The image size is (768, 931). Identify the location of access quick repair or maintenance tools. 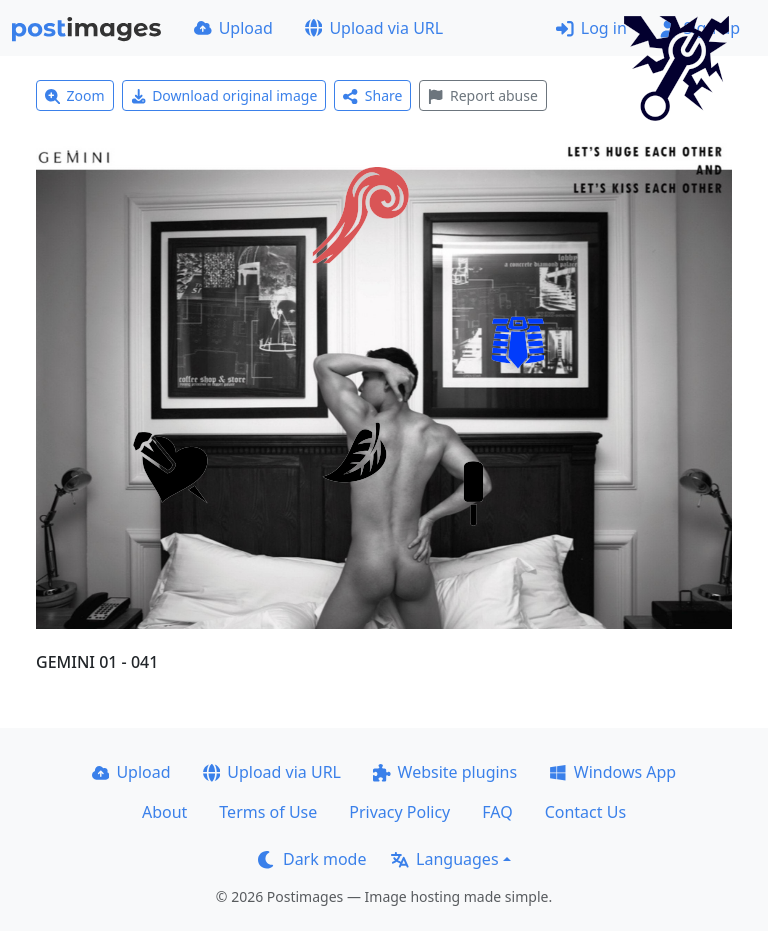
(676, 68).